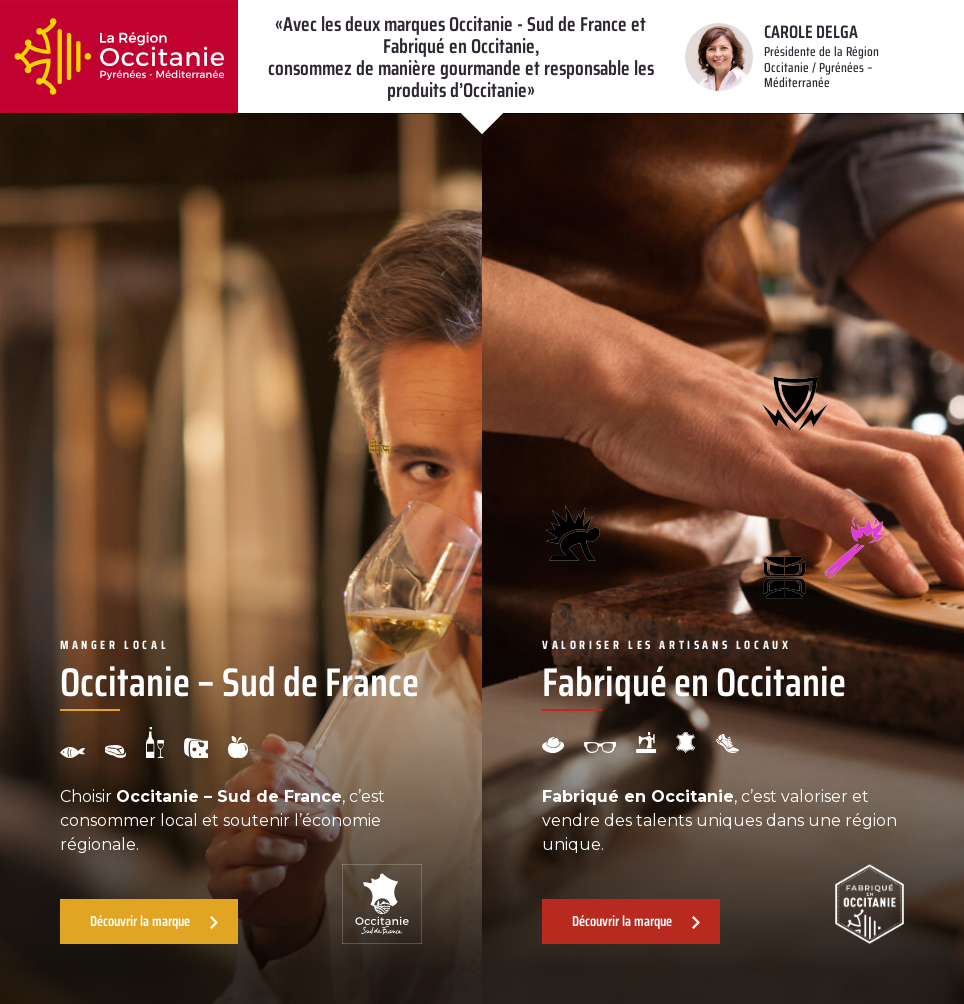 This screenshot has height=1004, width=964. Describe the element at coordinates (854, 547) in the screenshot. I see `indicates a torch or light source item in inventory` at that location.